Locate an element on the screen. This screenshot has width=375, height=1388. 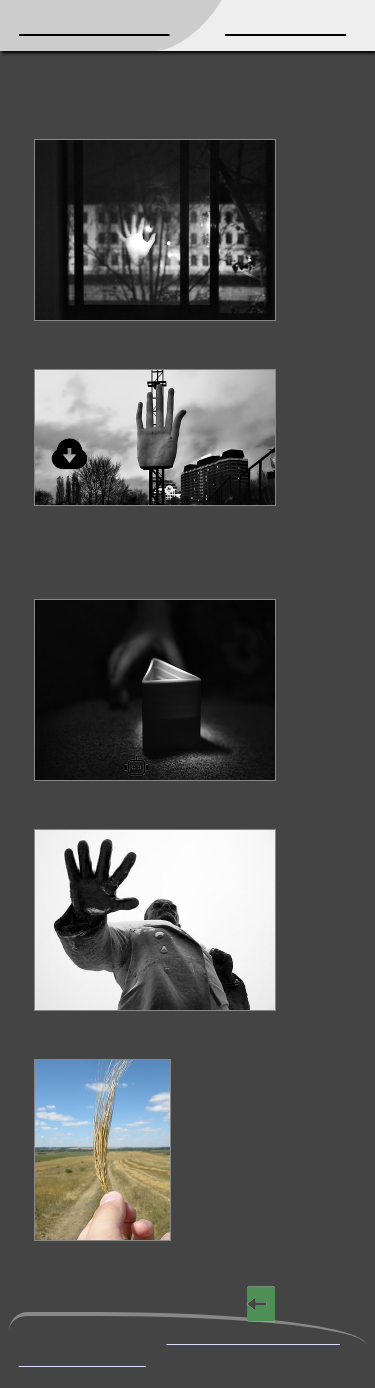
access AI or chatbot features is located at coordinates (136, 766).